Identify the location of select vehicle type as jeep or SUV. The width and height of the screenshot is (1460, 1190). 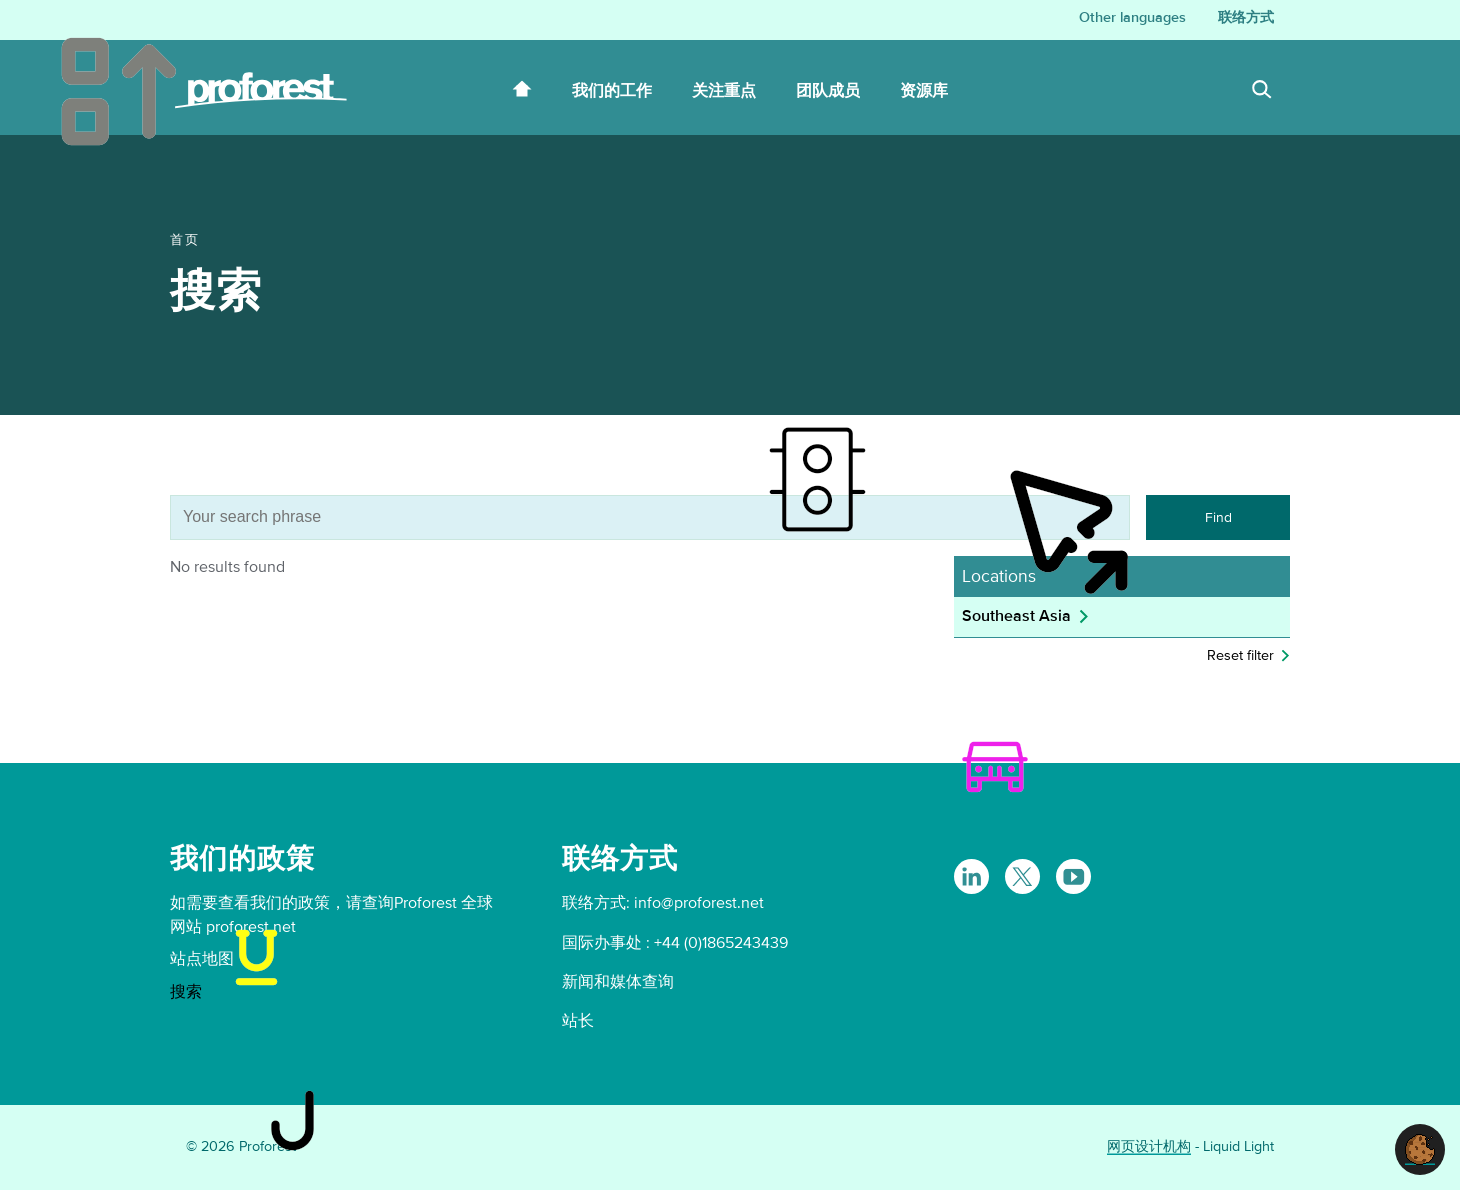
(995, 768).